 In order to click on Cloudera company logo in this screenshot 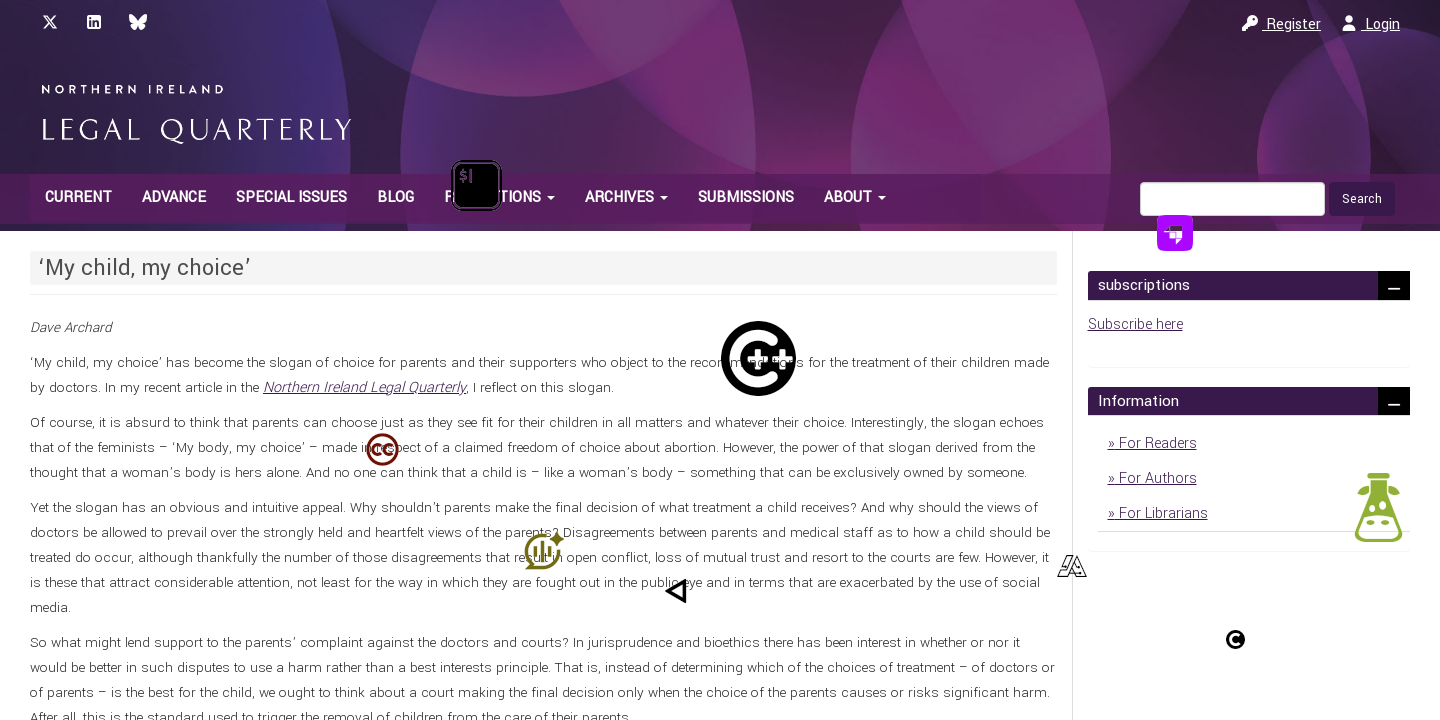, I will do `click(1235, 639)`.